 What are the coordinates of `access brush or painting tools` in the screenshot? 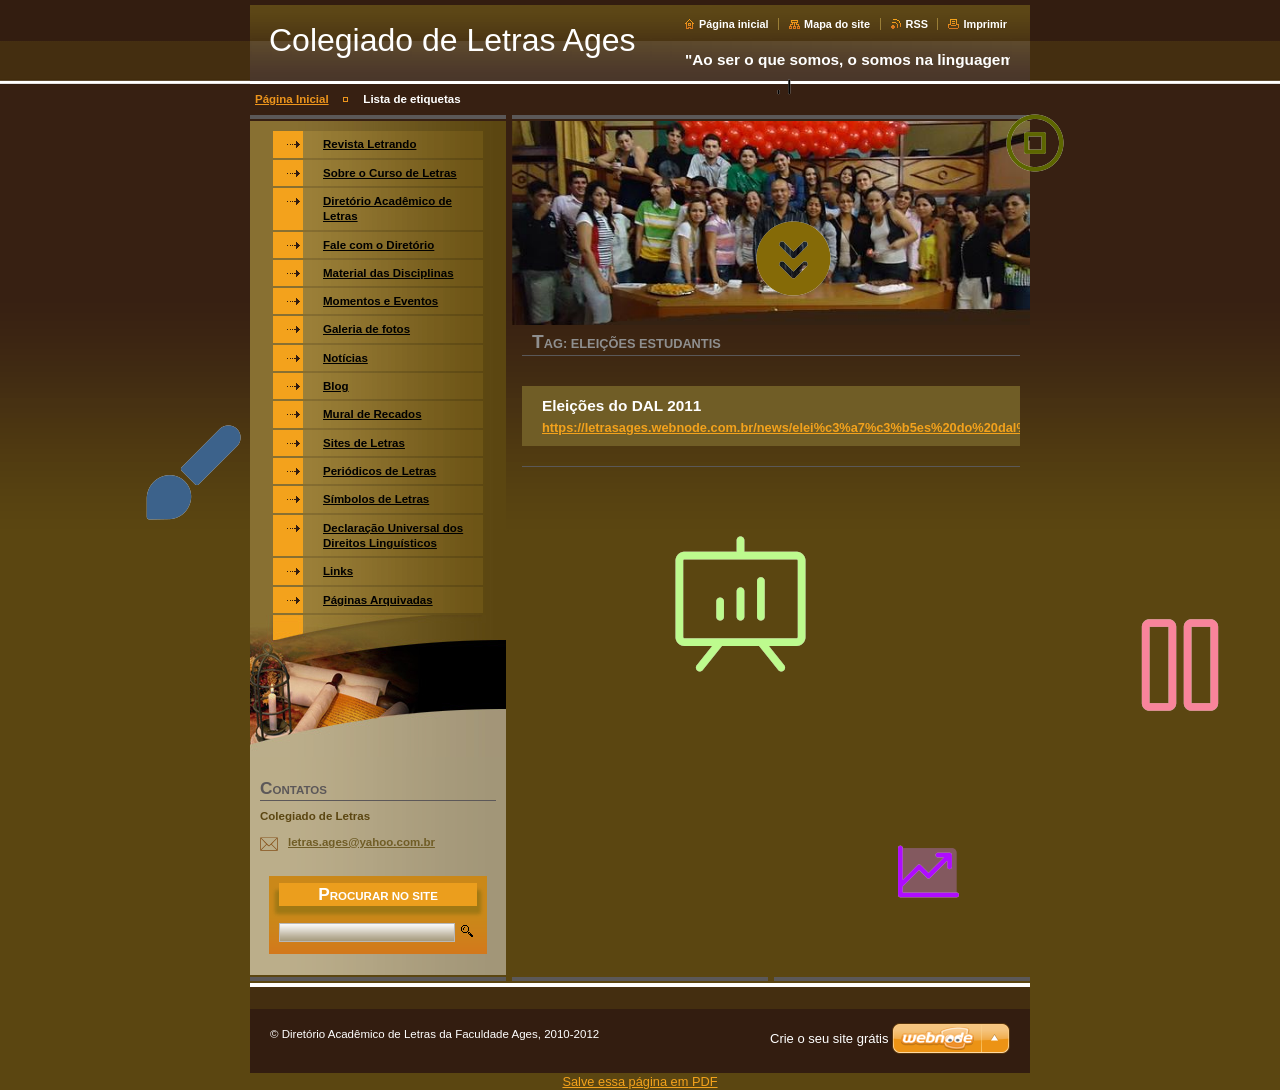 It's located at (193, 472).